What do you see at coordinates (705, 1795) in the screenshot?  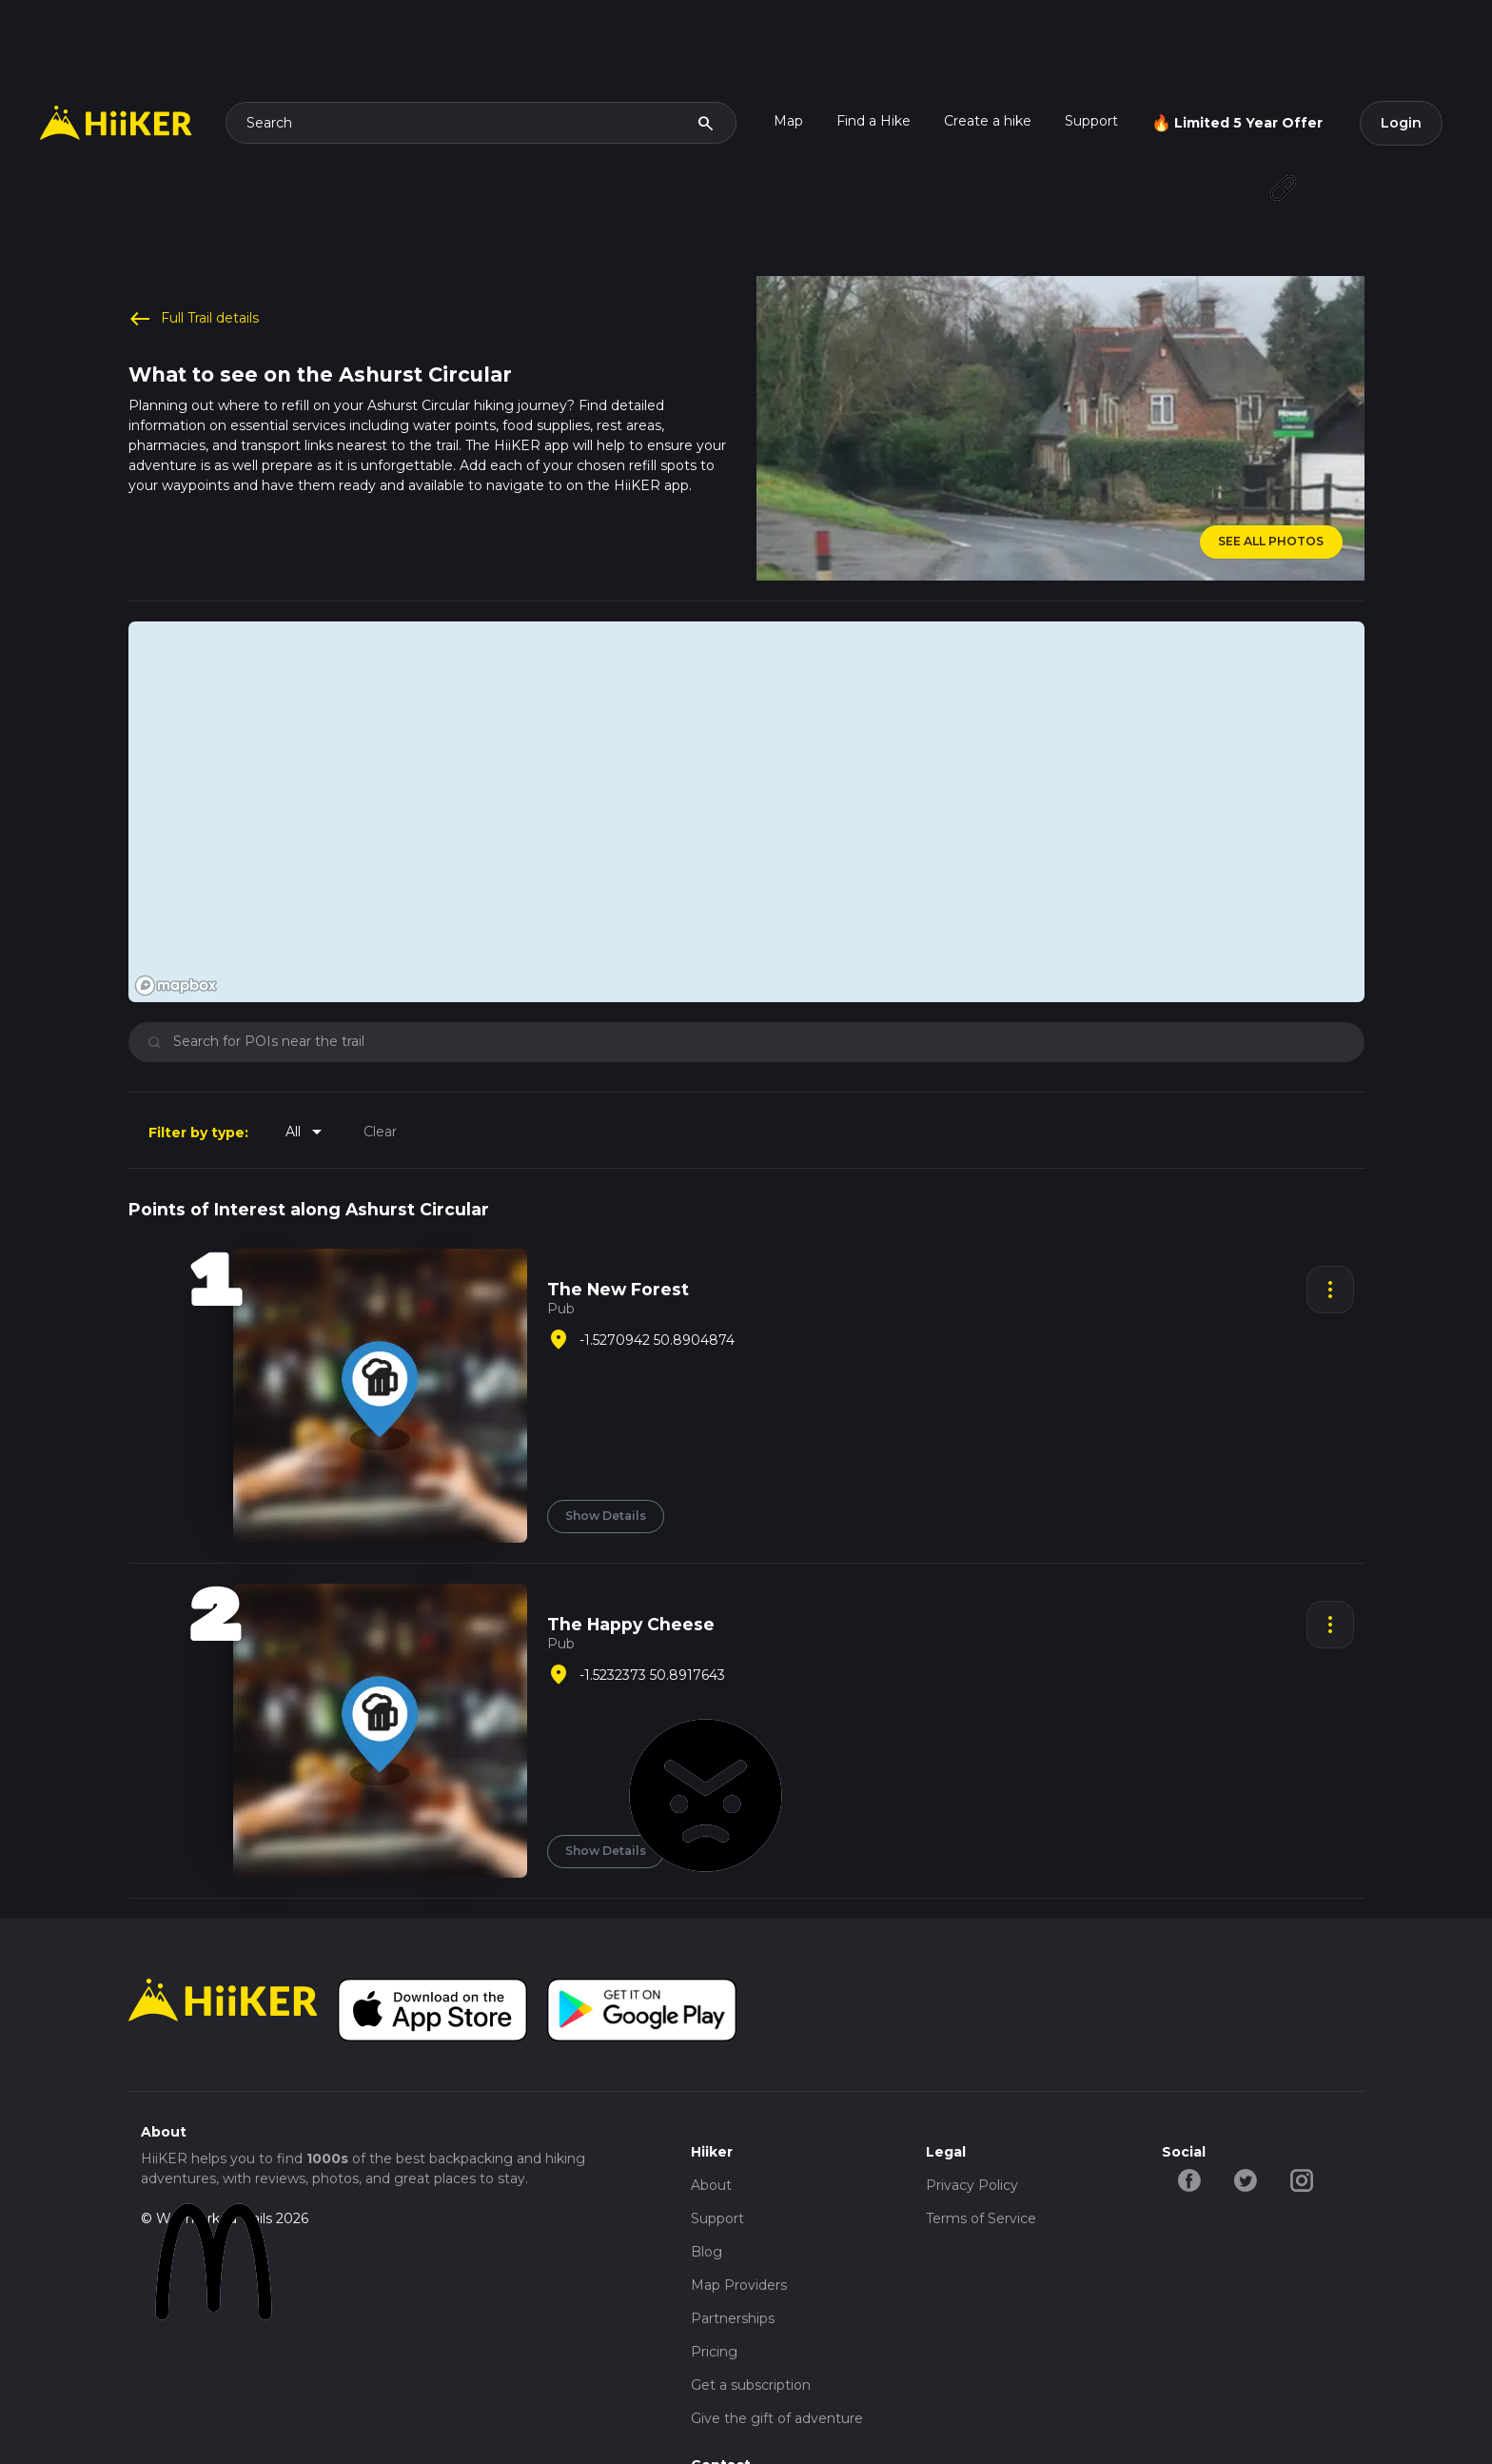 I see `indicate angry or frustrated reaction` at bounding box center [705, 1795].